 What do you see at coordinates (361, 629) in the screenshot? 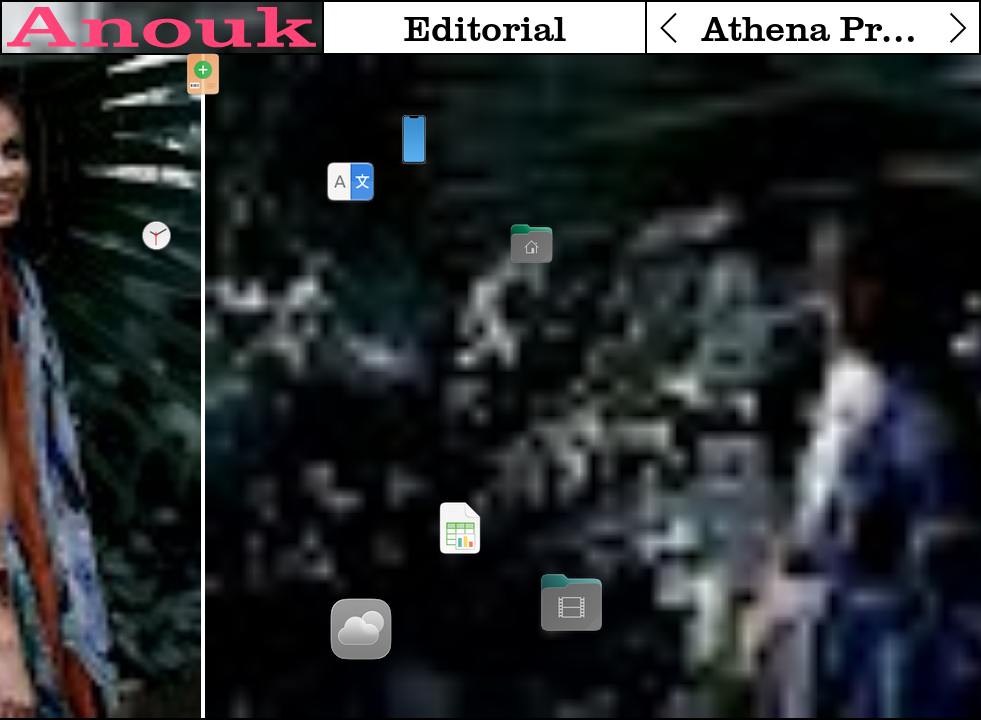
I see `open the weather app` at bounding box center [361, 629].